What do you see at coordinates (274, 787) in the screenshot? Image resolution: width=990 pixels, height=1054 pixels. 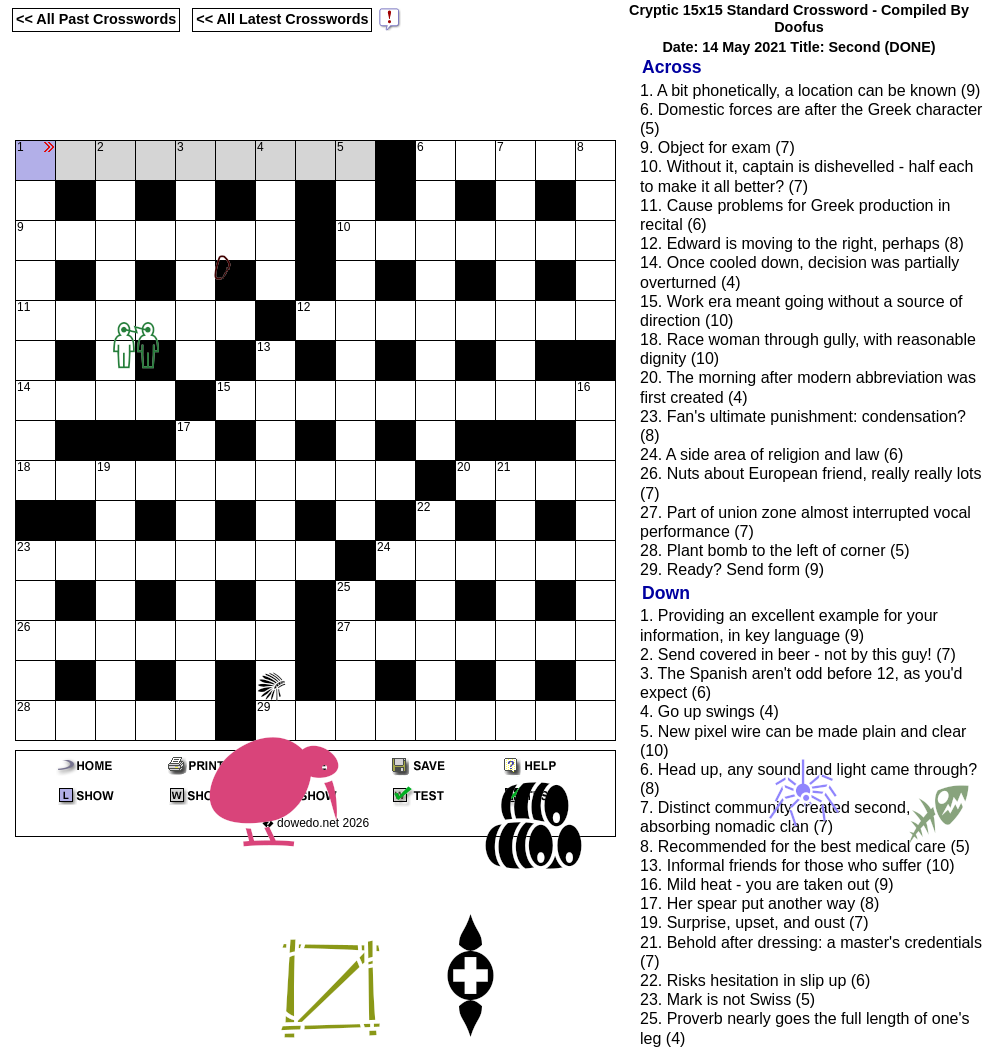 I see `kiwi bird icon or mascot` at bounding box center [274, 787].